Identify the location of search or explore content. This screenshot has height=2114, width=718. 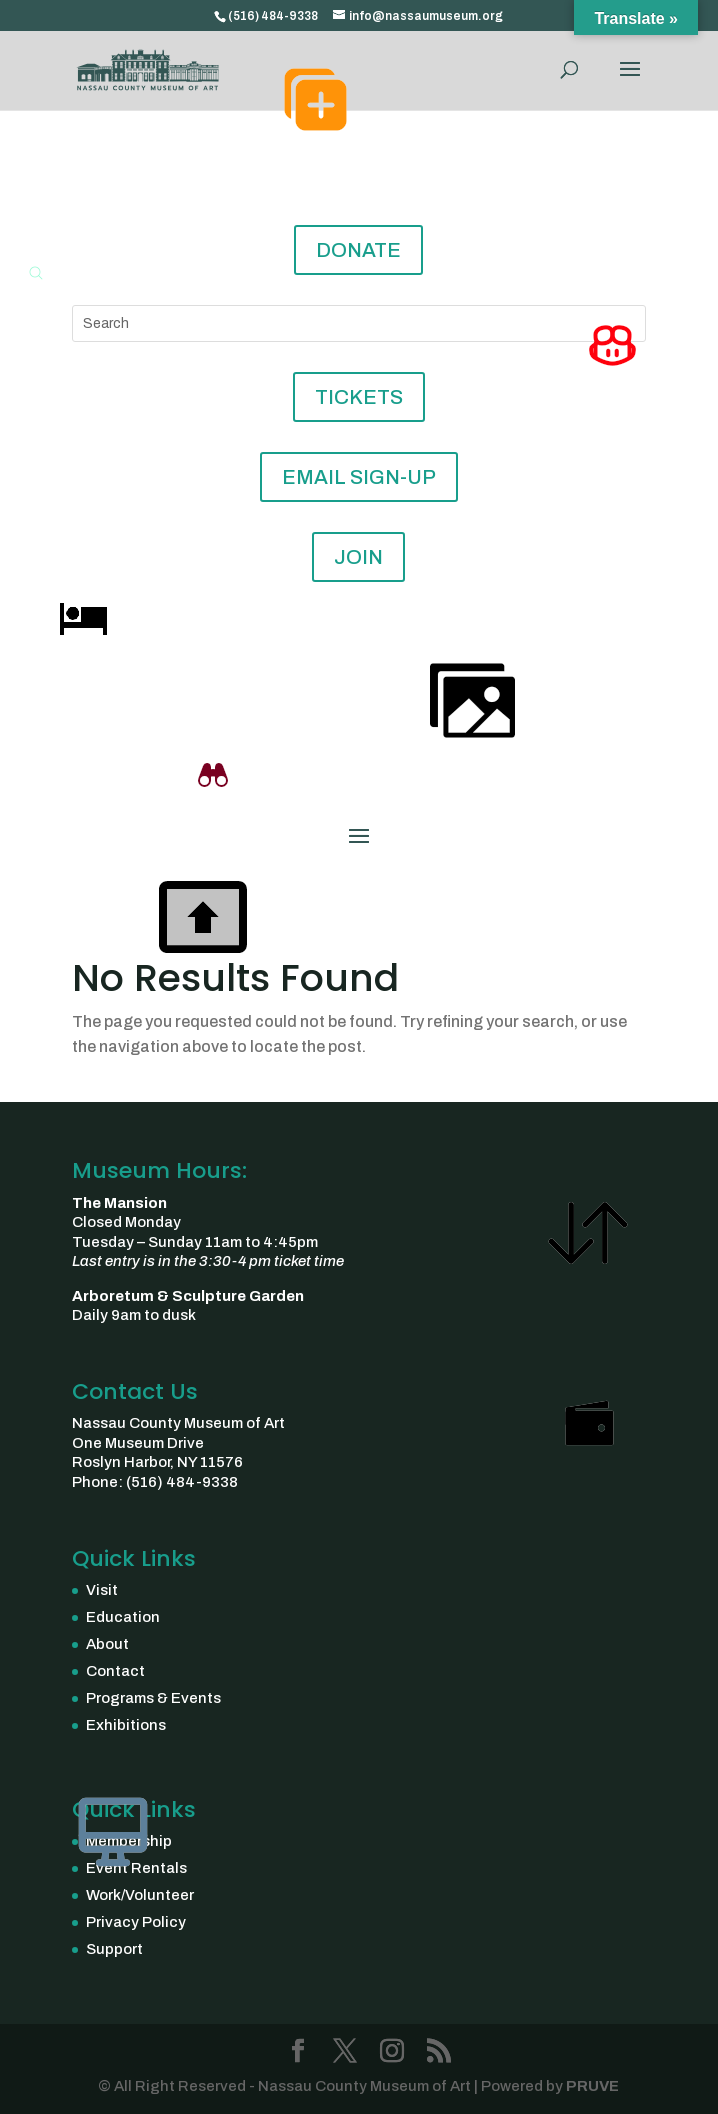
(213, 775).